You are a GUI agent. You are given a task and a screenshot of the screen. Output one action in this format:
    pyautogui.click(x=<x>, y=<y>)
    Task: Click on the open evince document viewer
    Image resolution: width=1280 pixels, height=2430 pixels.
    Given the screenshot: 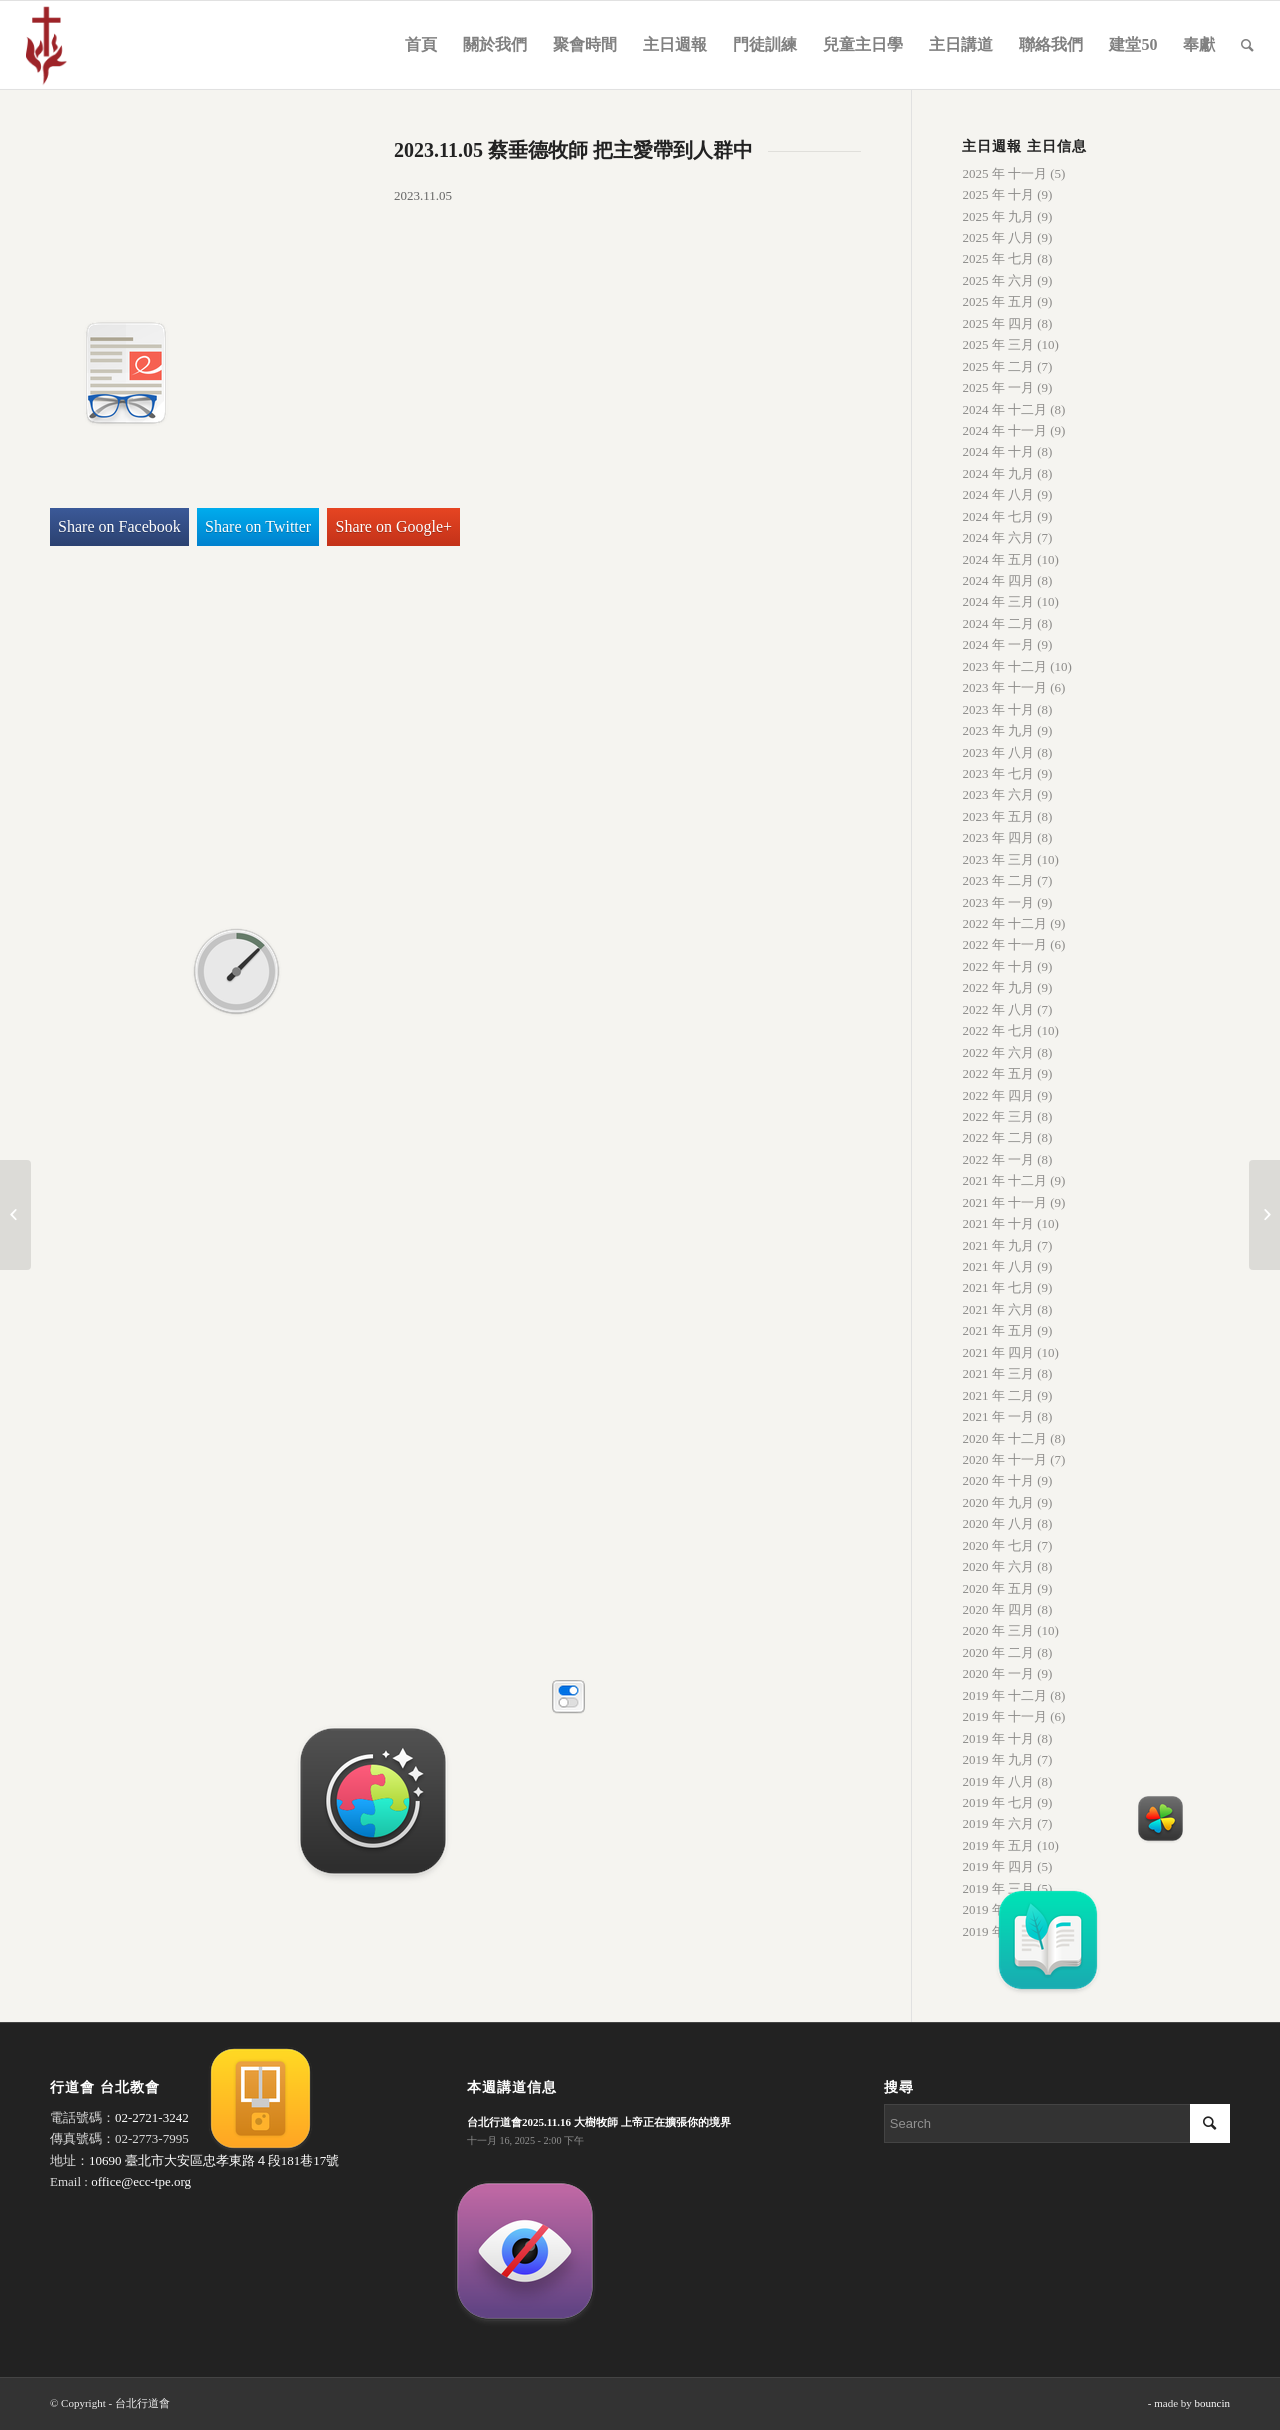 What is the action you would take?
    pyautogui.click(x=126, y=373)
    